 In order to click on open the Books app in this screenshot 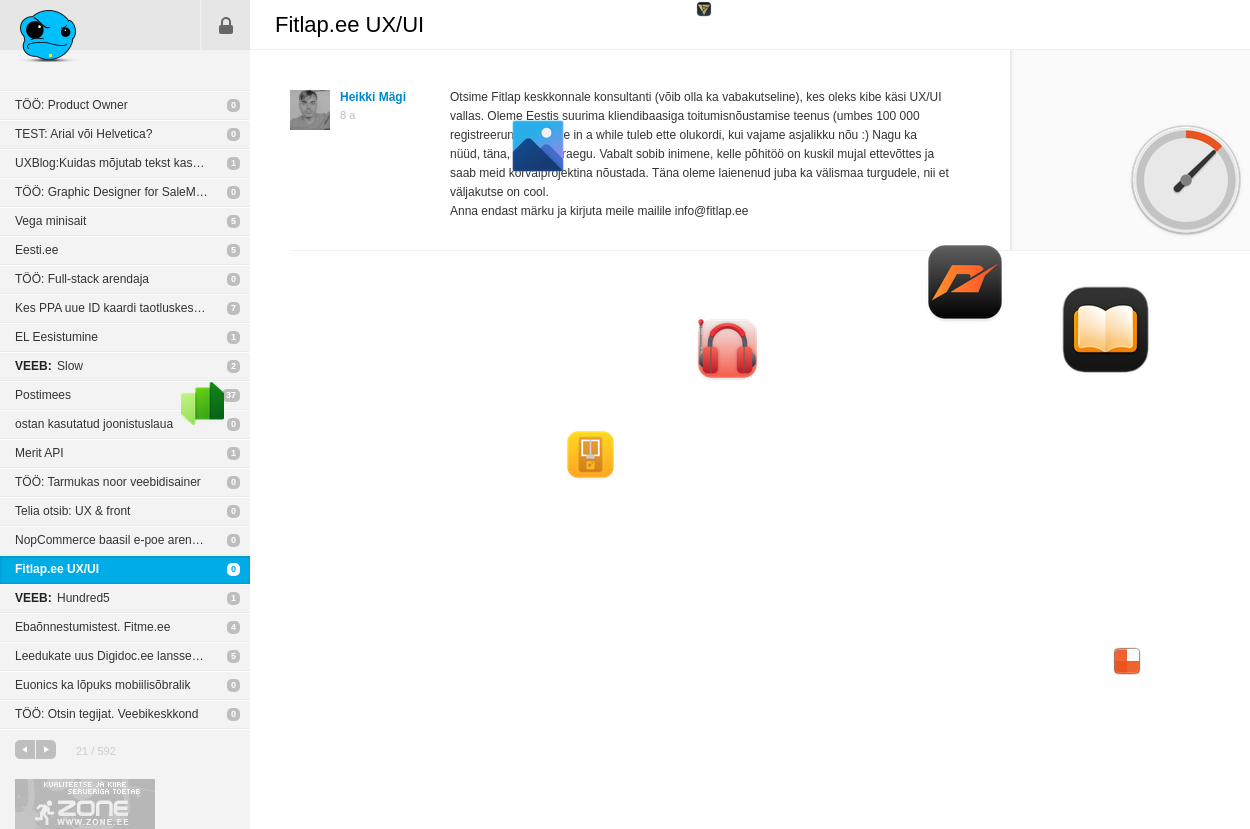, I will do `click(1105, 329)`.